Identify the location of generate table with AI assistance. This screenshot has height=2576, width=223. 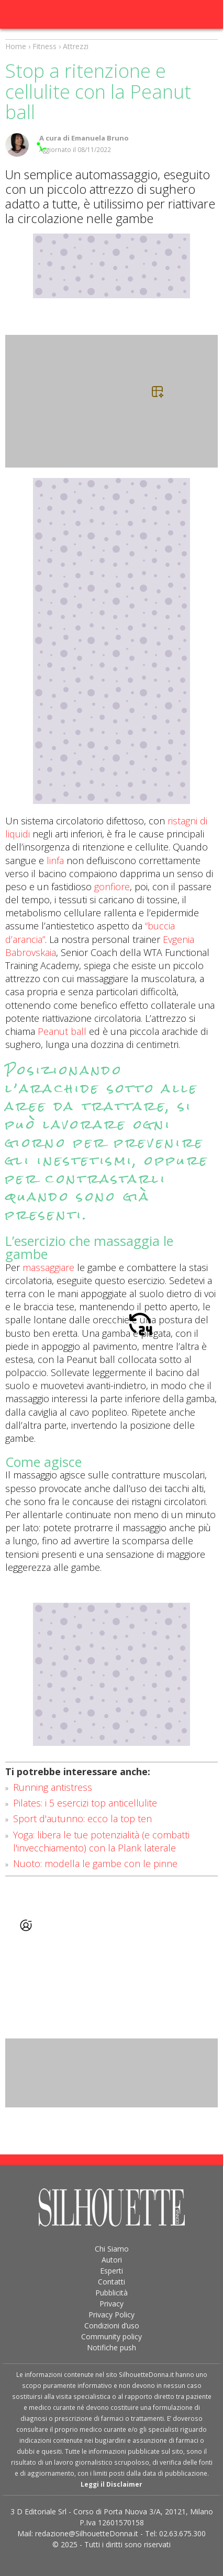
(157, 391).